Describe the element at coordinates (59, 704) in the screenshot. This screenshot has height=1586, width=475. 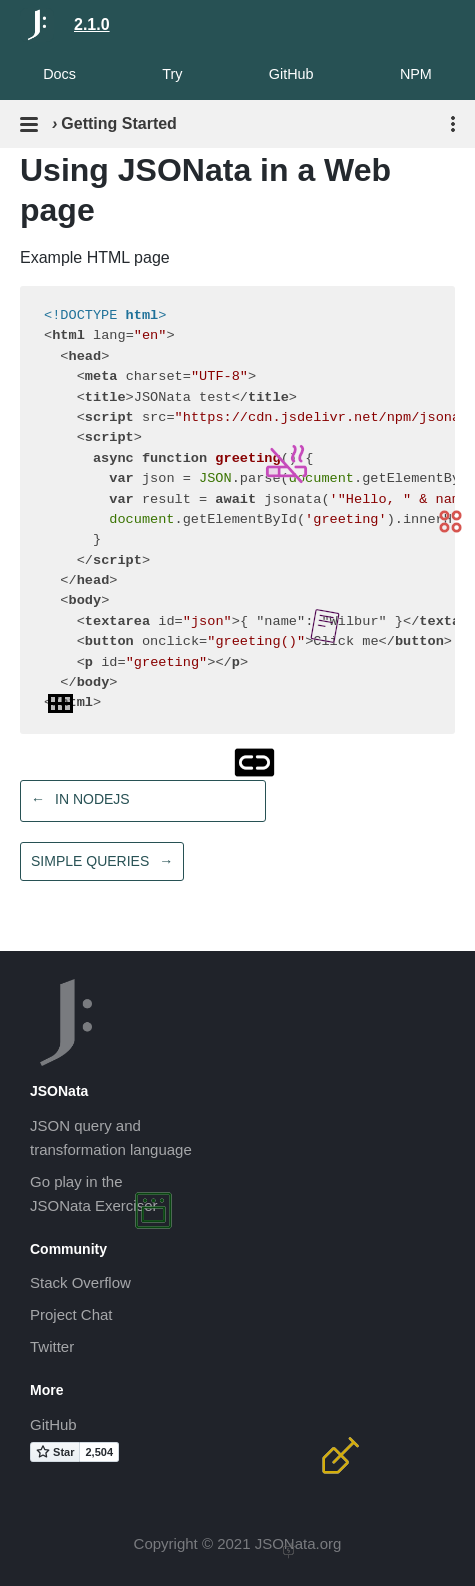
I see `switch to grid view layout` at that location.